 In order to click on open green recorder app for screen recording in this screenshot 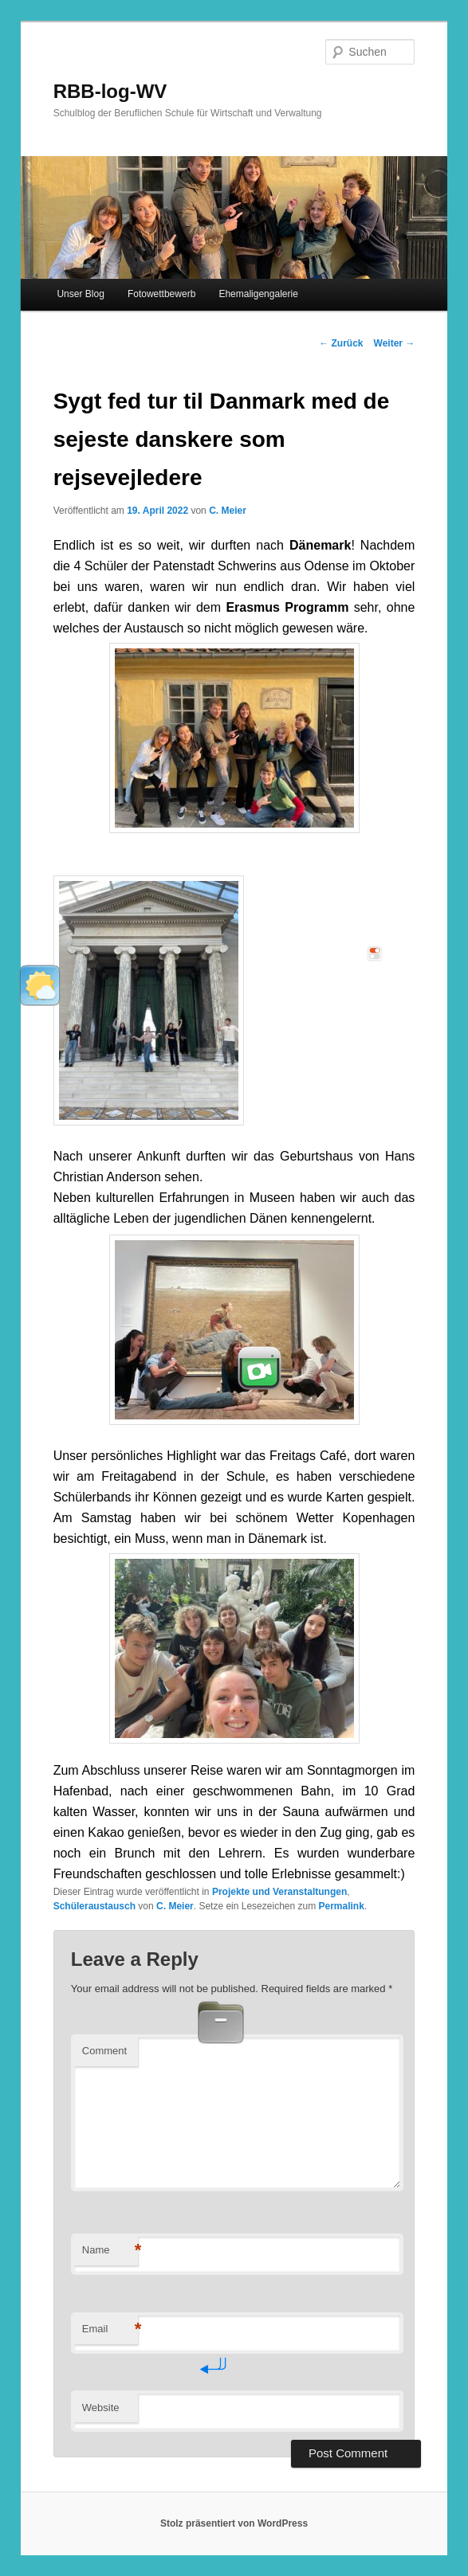, I will do `click(259, 1368)`.